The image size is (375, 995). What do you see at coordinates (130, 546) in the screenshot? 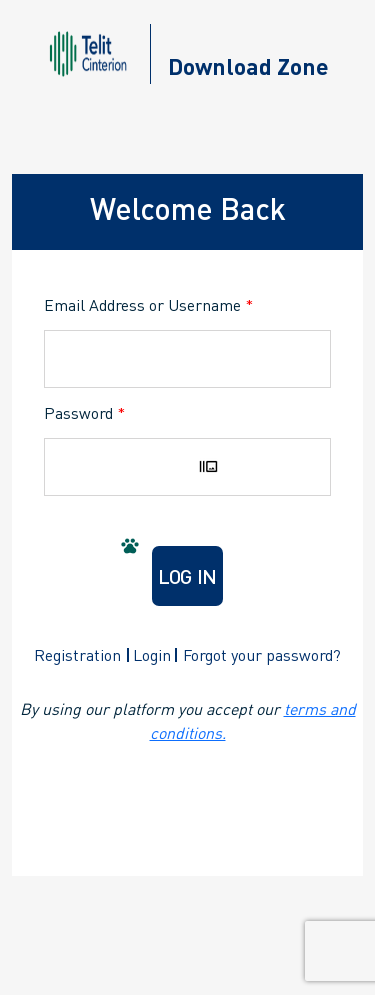
I see `access pet-related features or settings` at bounding box center [130, 546].